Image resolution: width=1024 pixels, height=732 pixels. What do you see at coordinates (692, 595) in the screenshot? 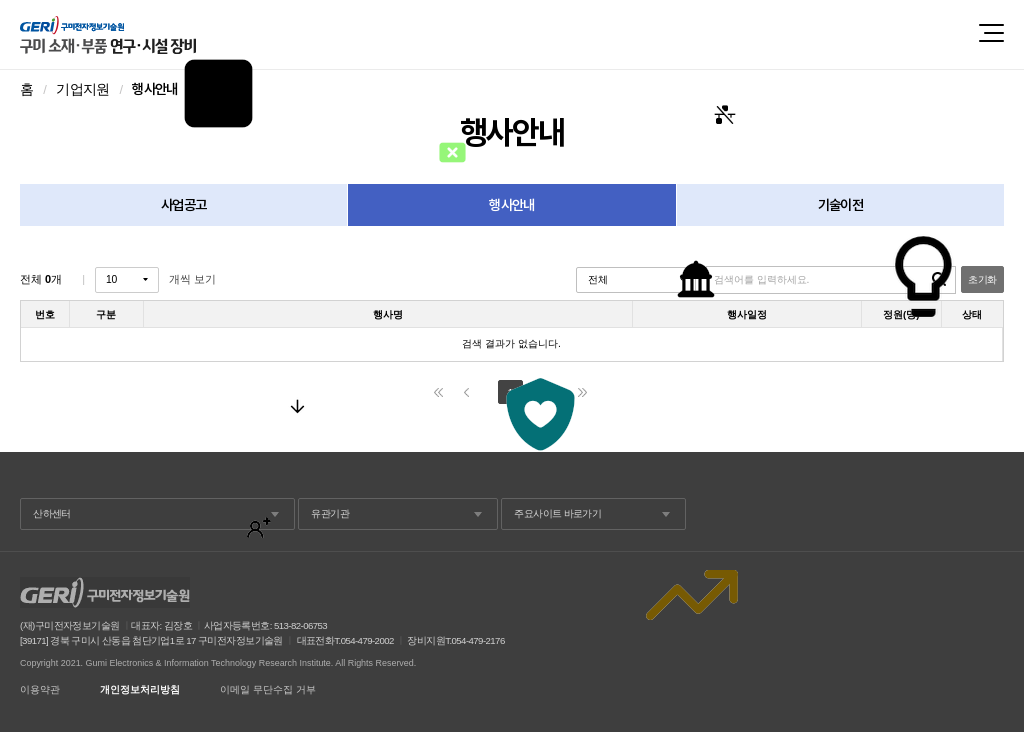
I see `view trending or popular content` at bounding box center [692, 595].